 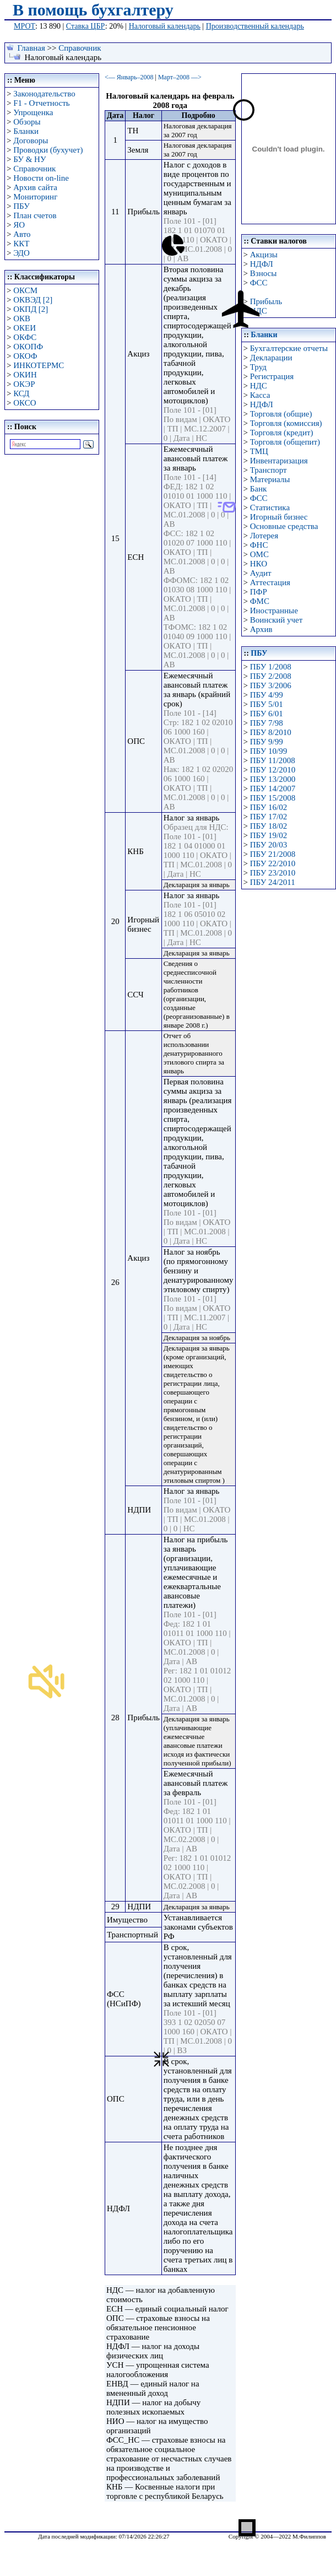 What do you see at coordinates (172, 245) in the screenshot?
I see `view analytics or statistics breakdown` at bounding box center [172, 245].